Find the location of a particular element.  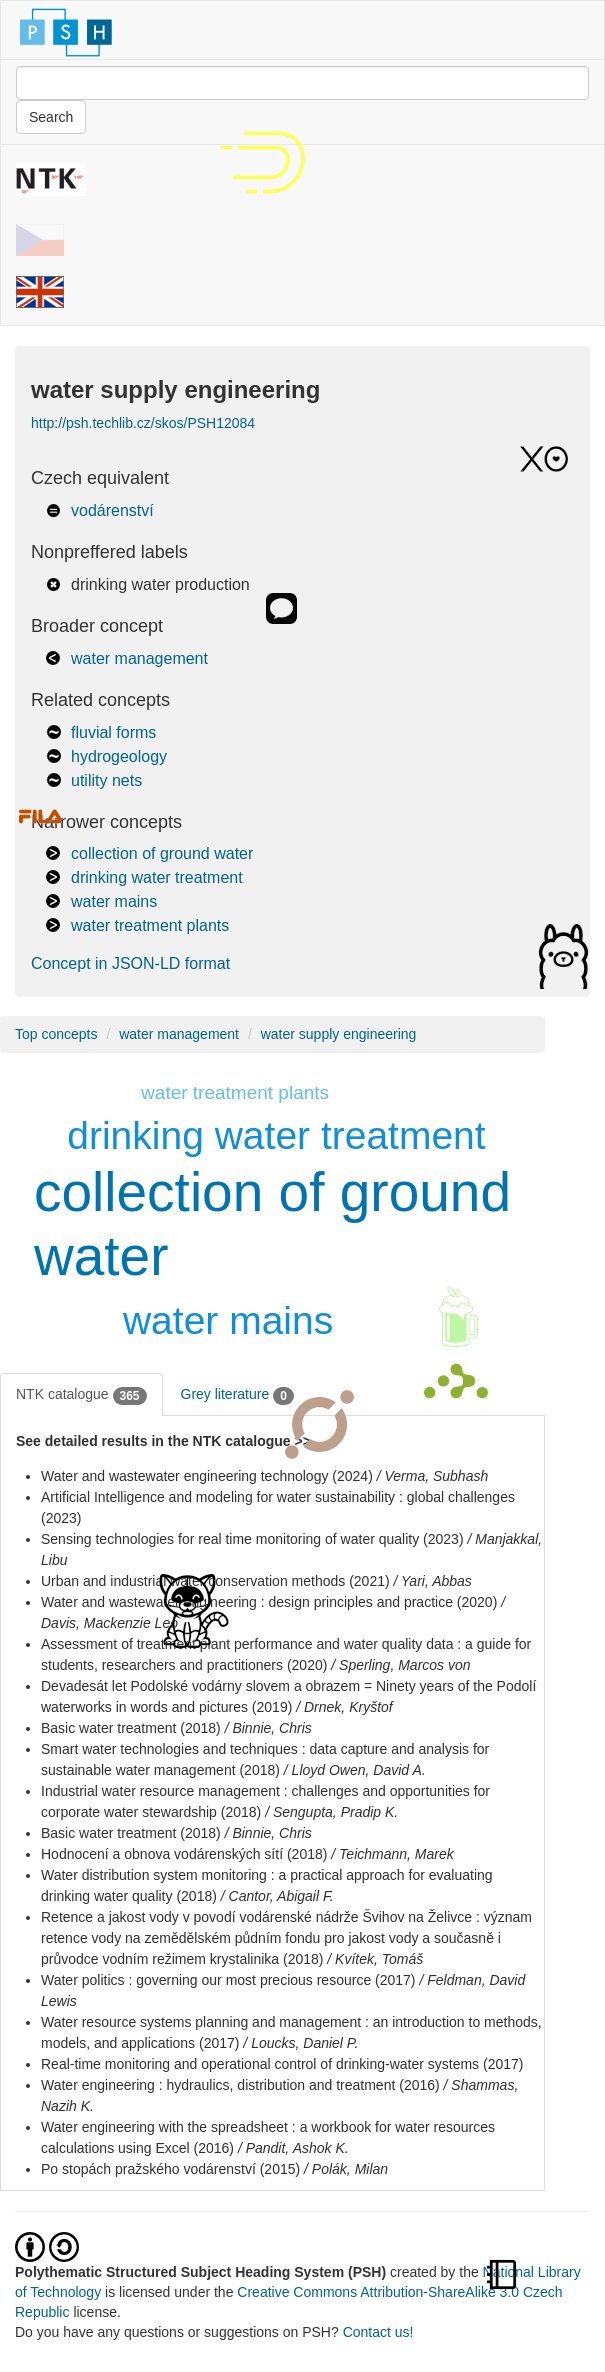

xo brand logo is located at coordinates (544, 459).